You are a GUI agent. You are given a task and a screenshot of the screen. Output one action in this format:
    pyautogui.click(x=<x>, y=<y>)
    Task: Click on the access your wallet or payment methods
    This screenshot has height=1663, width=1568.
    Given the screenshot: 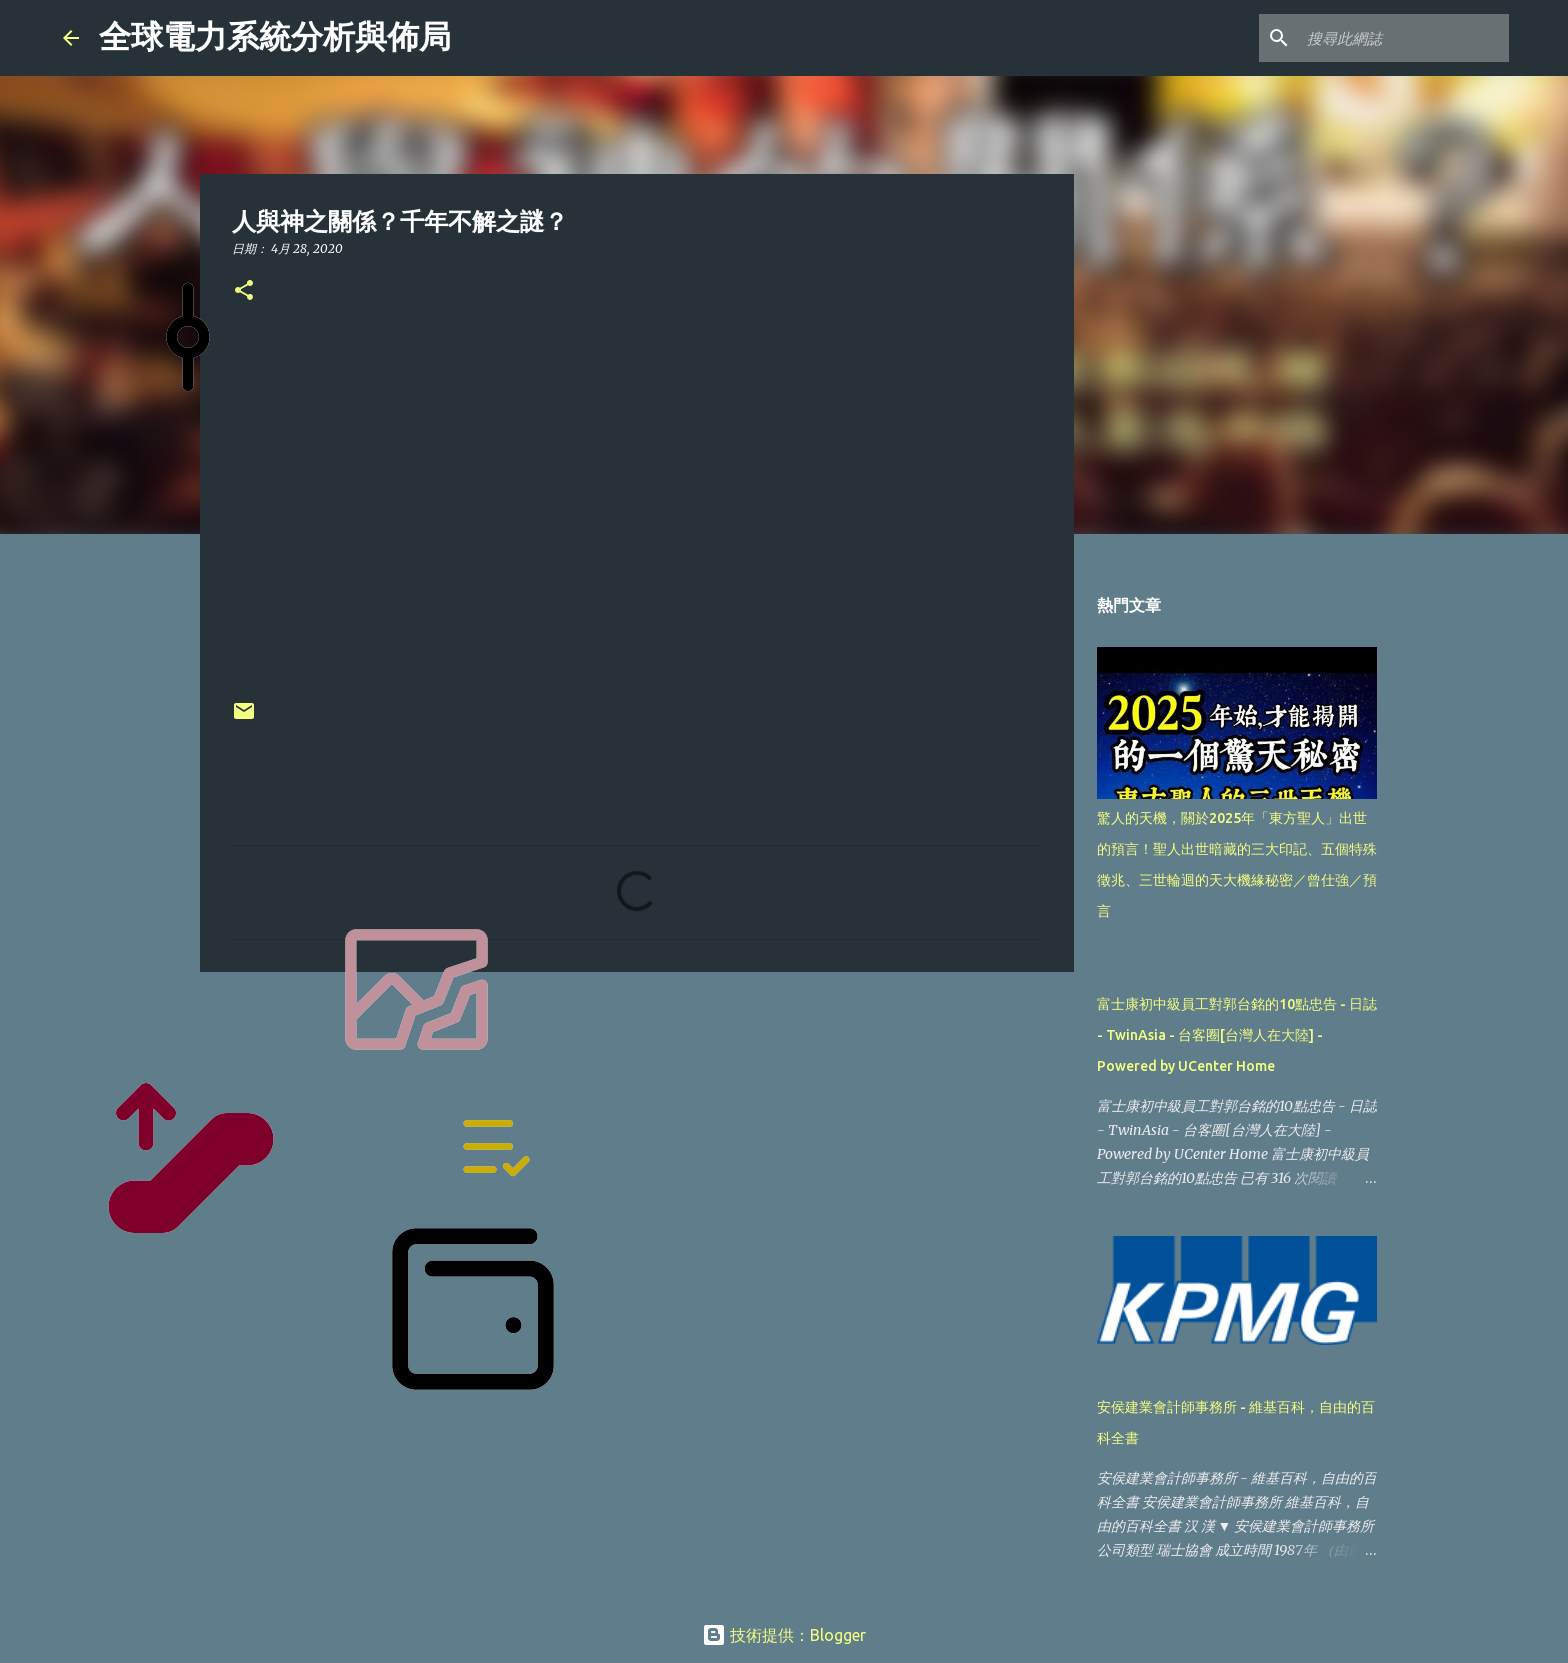 What is the action you would take?
    pyautogui.click(x=473, y=1309)
    